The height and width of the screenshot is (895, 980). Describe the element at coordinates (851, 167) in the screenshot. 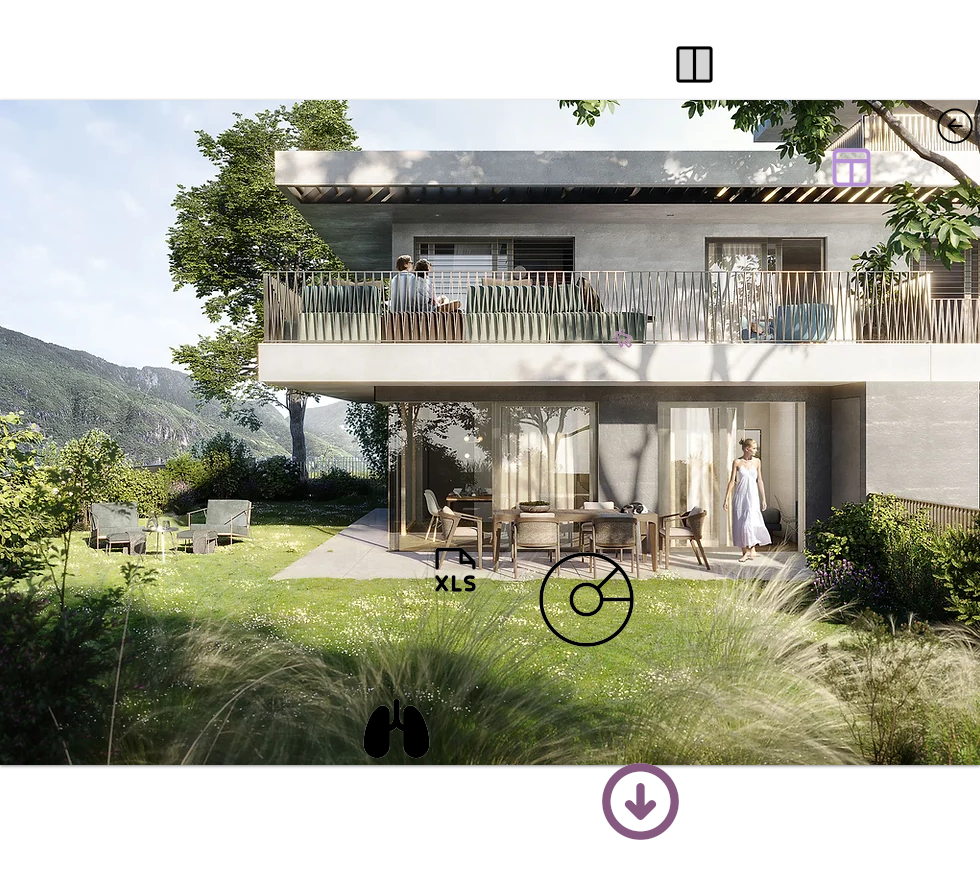

I see `switch to grid or layout view` at that location.